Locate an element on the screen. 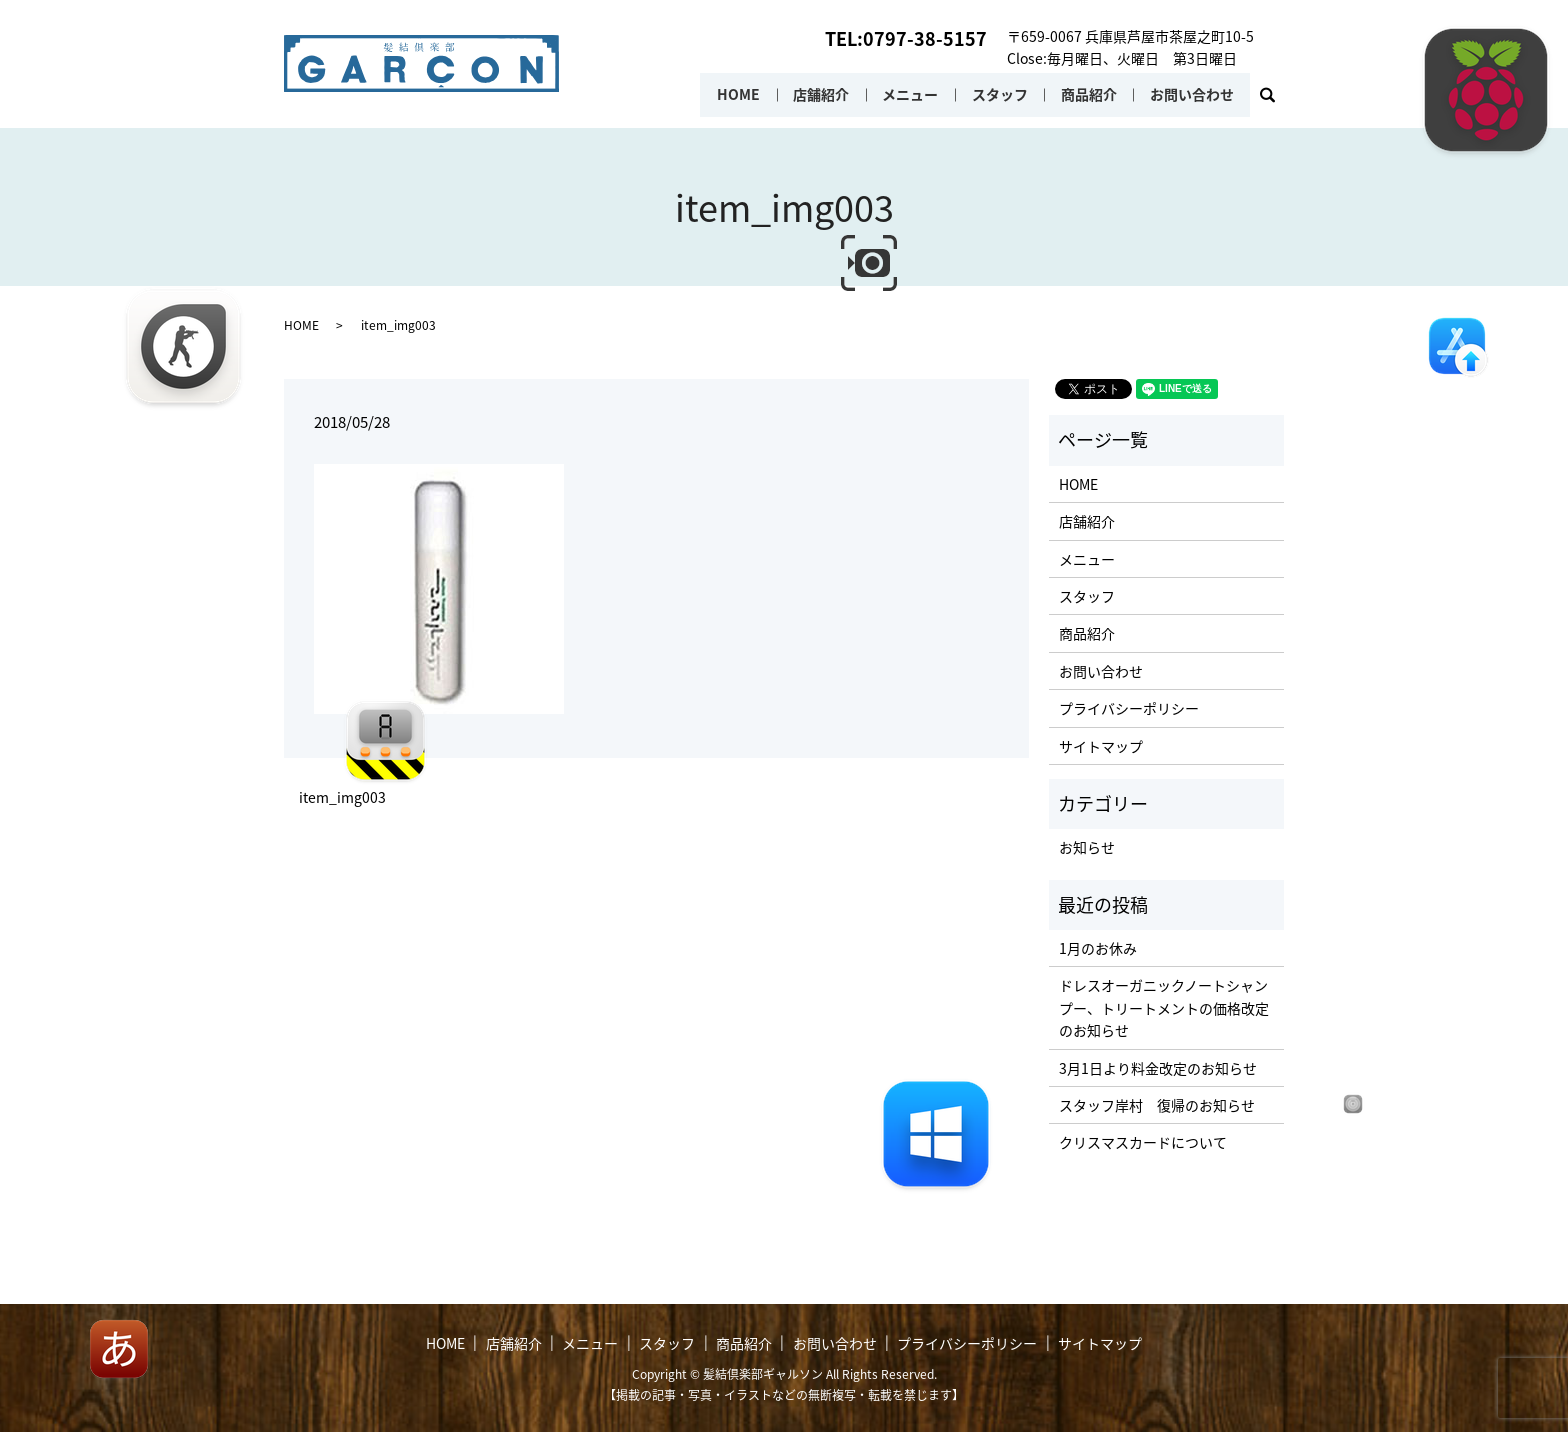  launch raspbian operating system is located at coordinates (1486, 90).